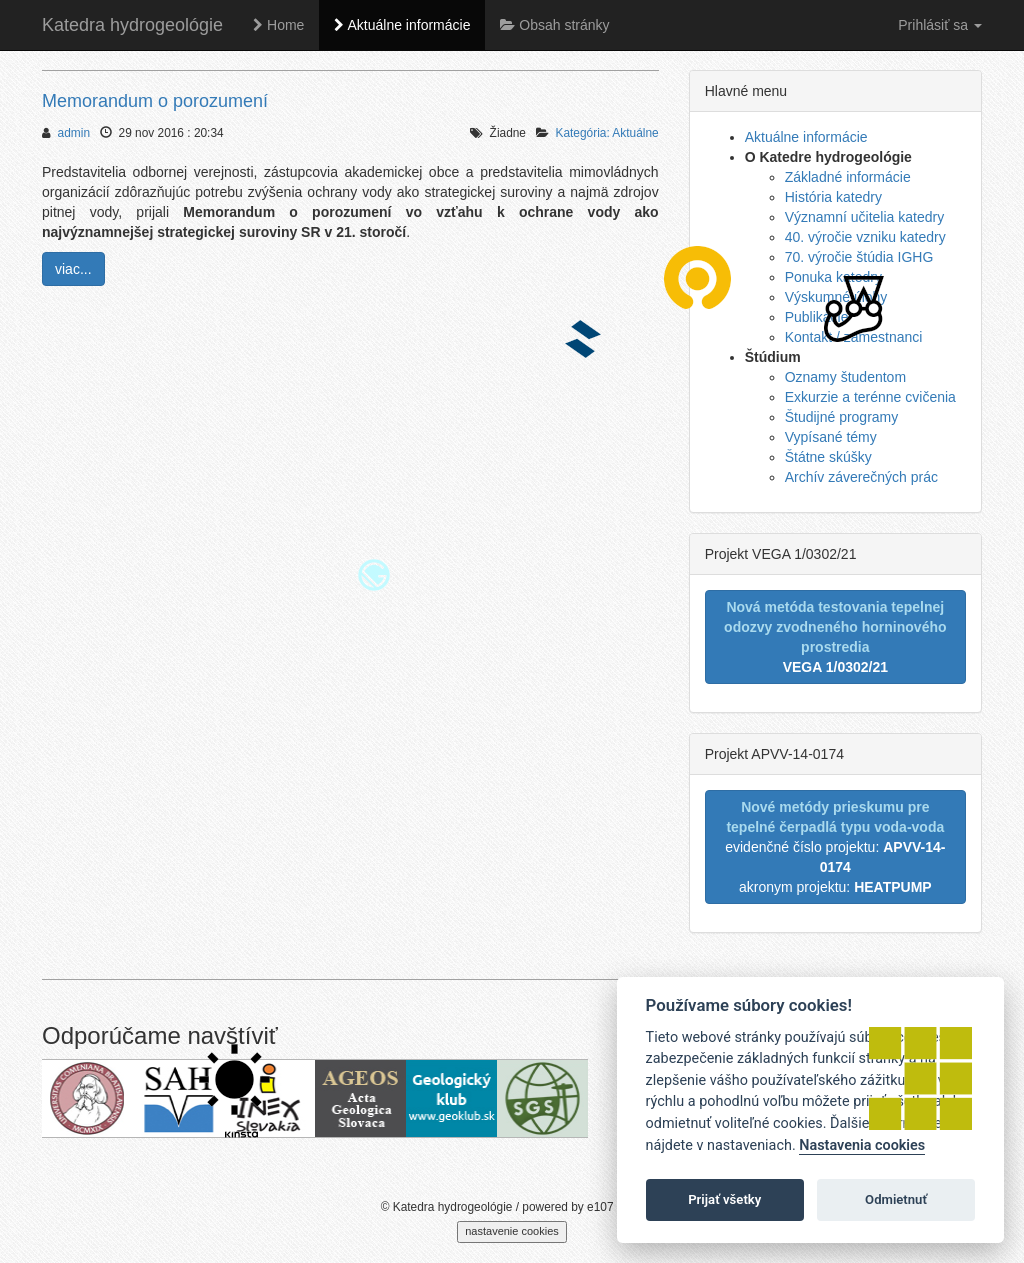 This screenshot has height=1263, width=1024. Describe the element at coordinates (241, 1134) in the screenshot. I see `Kinsta web hosting service logo` at that location.